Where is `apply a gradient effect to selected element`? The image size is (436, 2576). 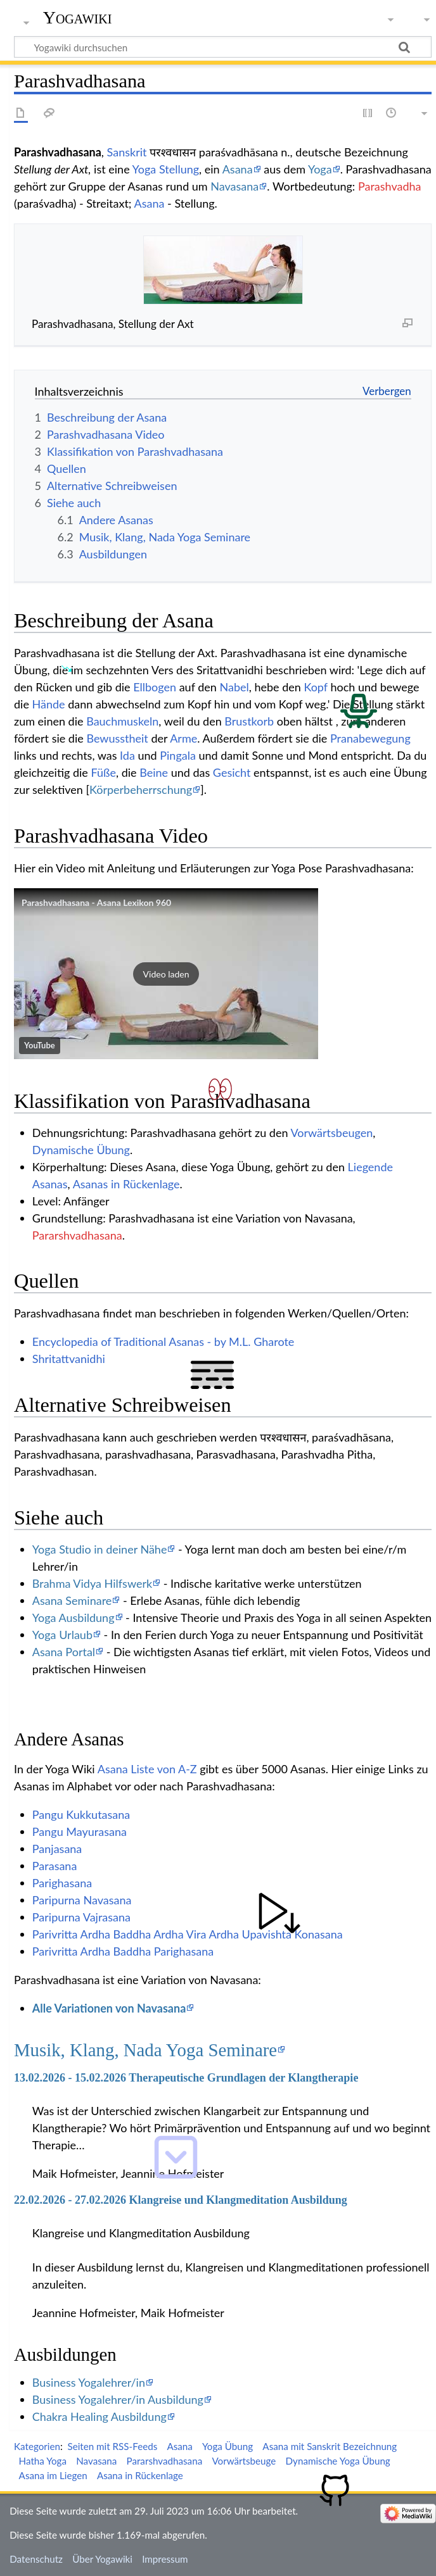 apply a gradient effect to selected element is located at coordinates (212, 1376).